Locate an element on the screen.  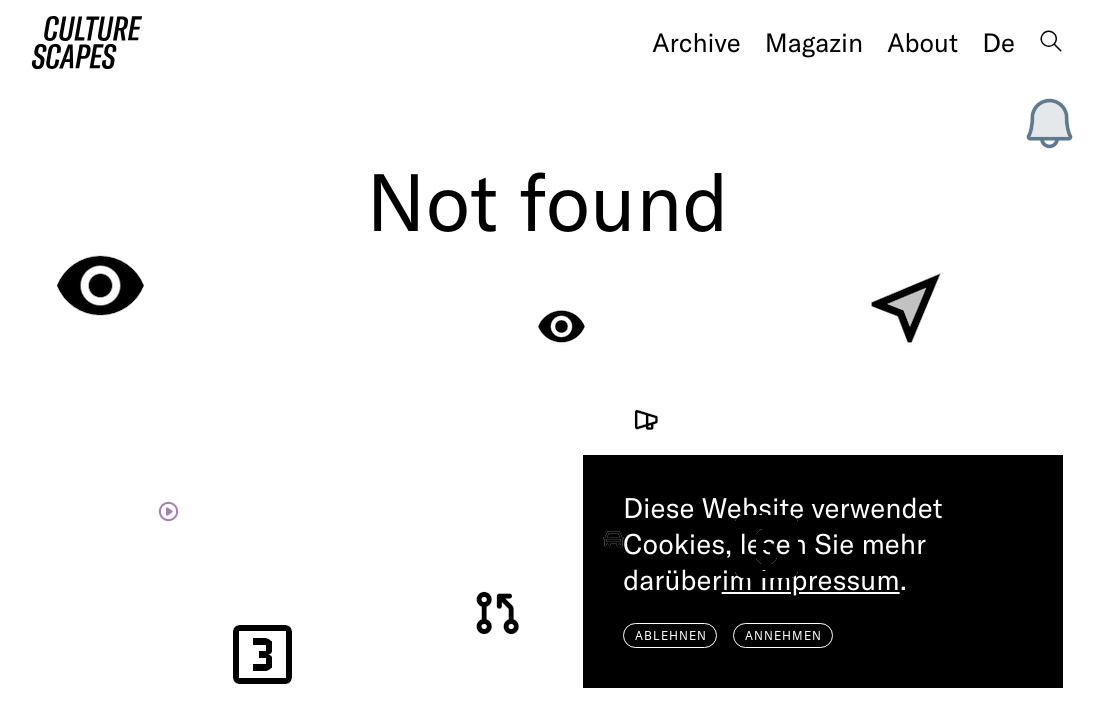
select filter or preset number 6 is located at coordinates (766, 546).